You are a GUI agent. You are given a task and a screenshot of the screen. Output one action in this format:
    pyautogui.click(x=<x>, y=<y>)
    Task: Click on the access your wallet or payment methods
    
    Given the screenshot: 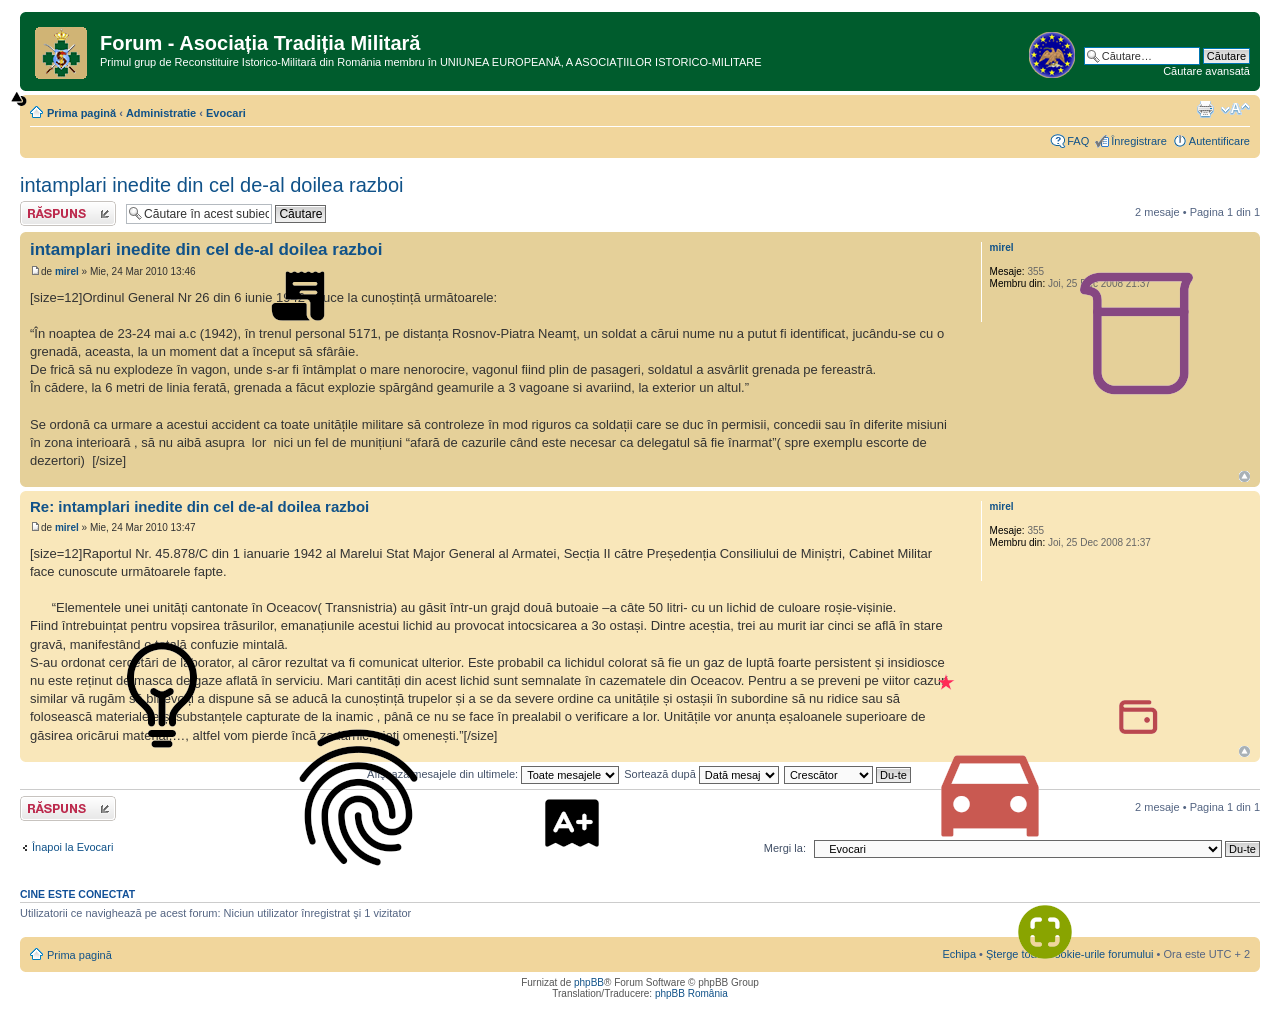 What is the action you would take?
    pyautogui.click(x=1137, y=718)
    